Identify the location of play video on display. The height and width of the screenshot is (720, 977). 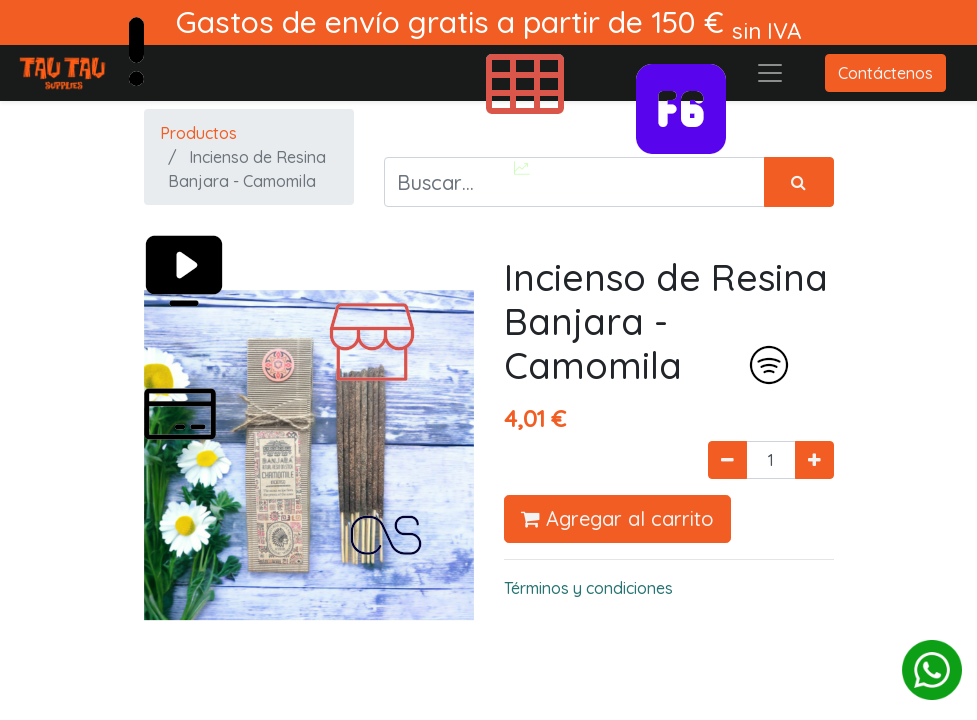
(184, 268).